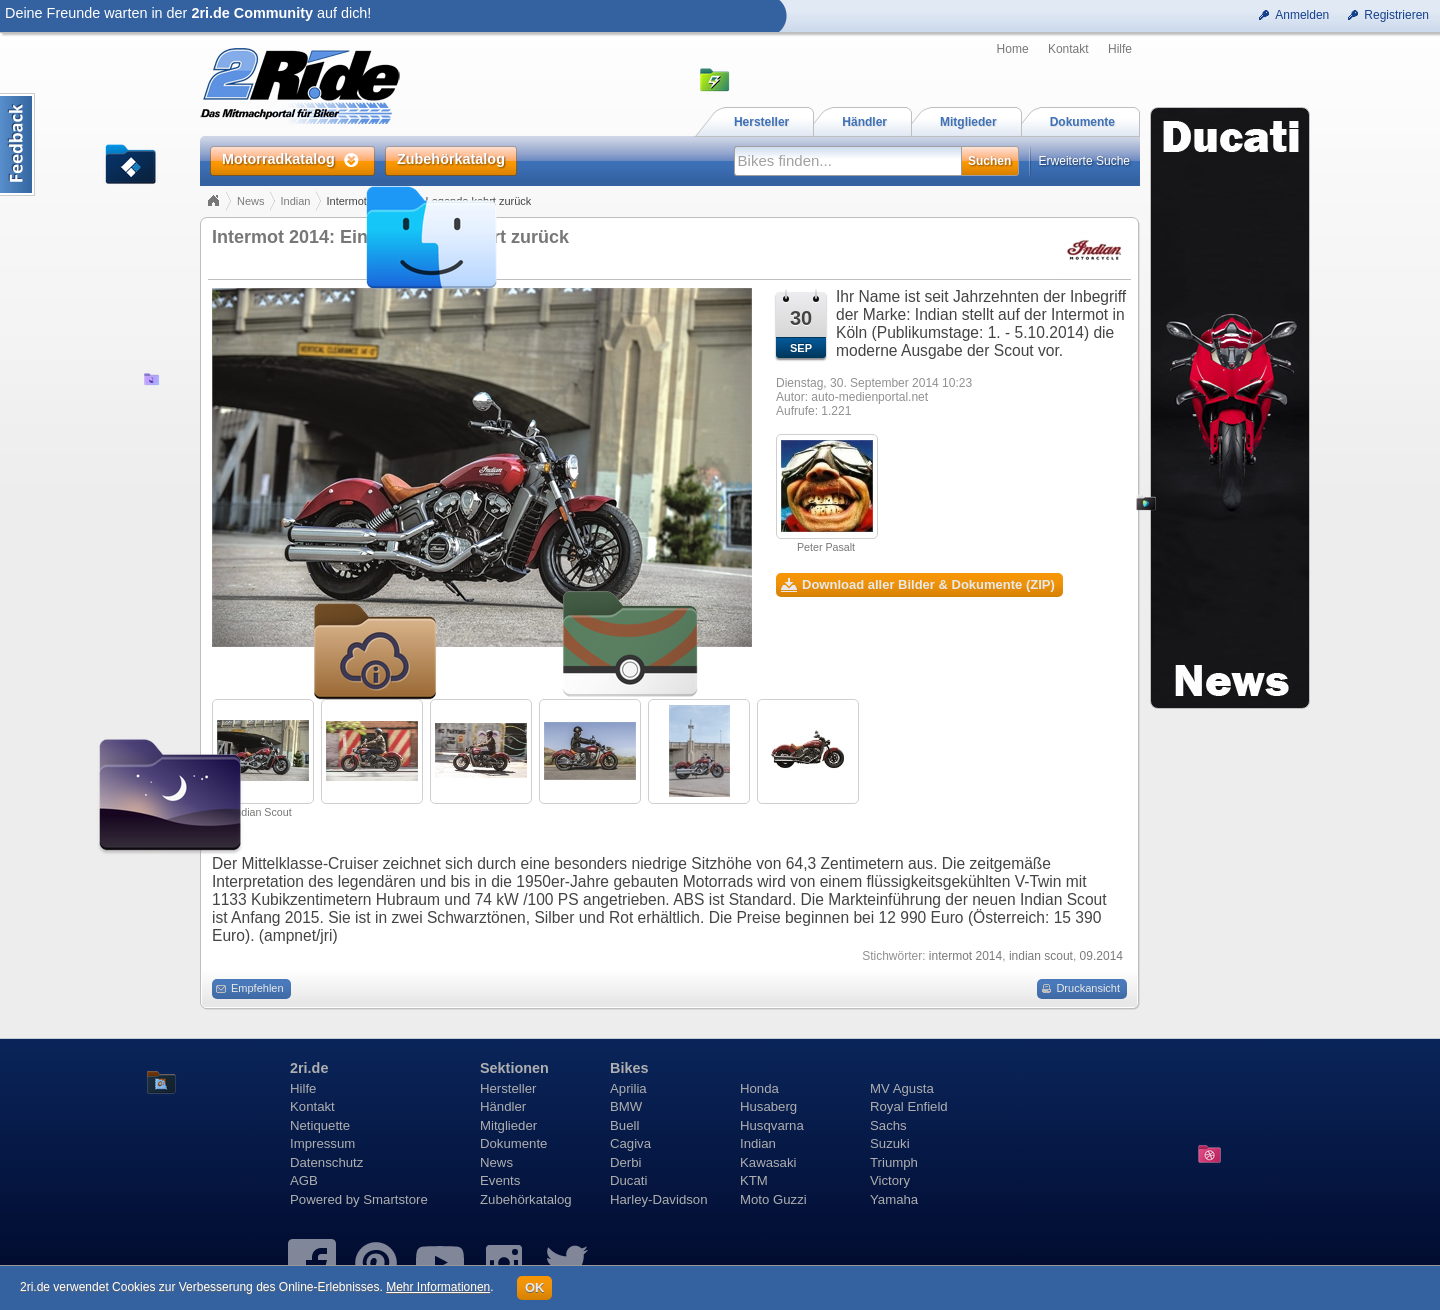  I want to click on folder containing Dribbble design assets, so click(1209, 1154).